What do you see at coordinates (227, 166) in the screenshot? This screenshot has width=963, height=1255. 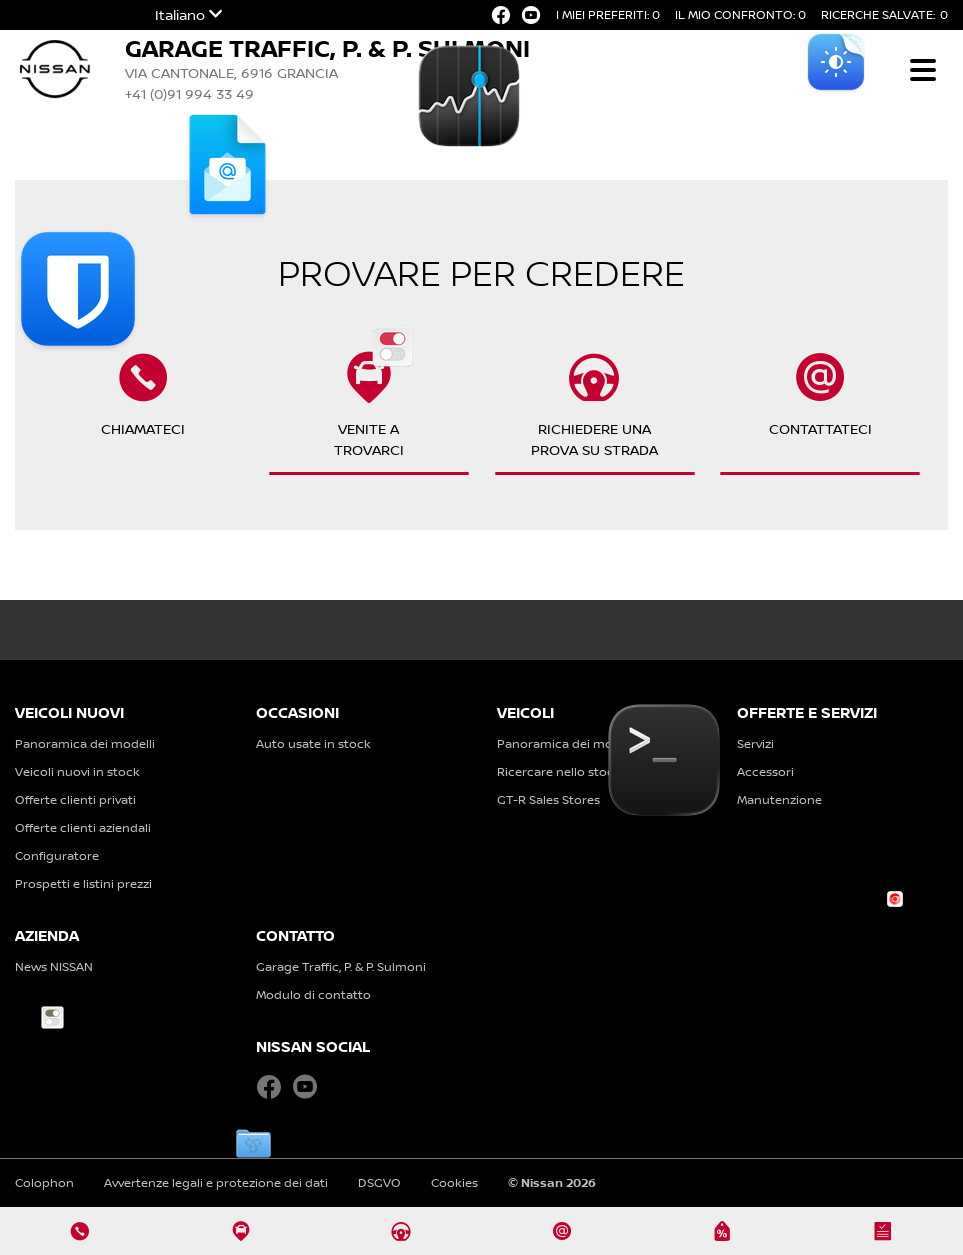 I see `an email message file or .eml attachment` at bounding box center [227, 166].